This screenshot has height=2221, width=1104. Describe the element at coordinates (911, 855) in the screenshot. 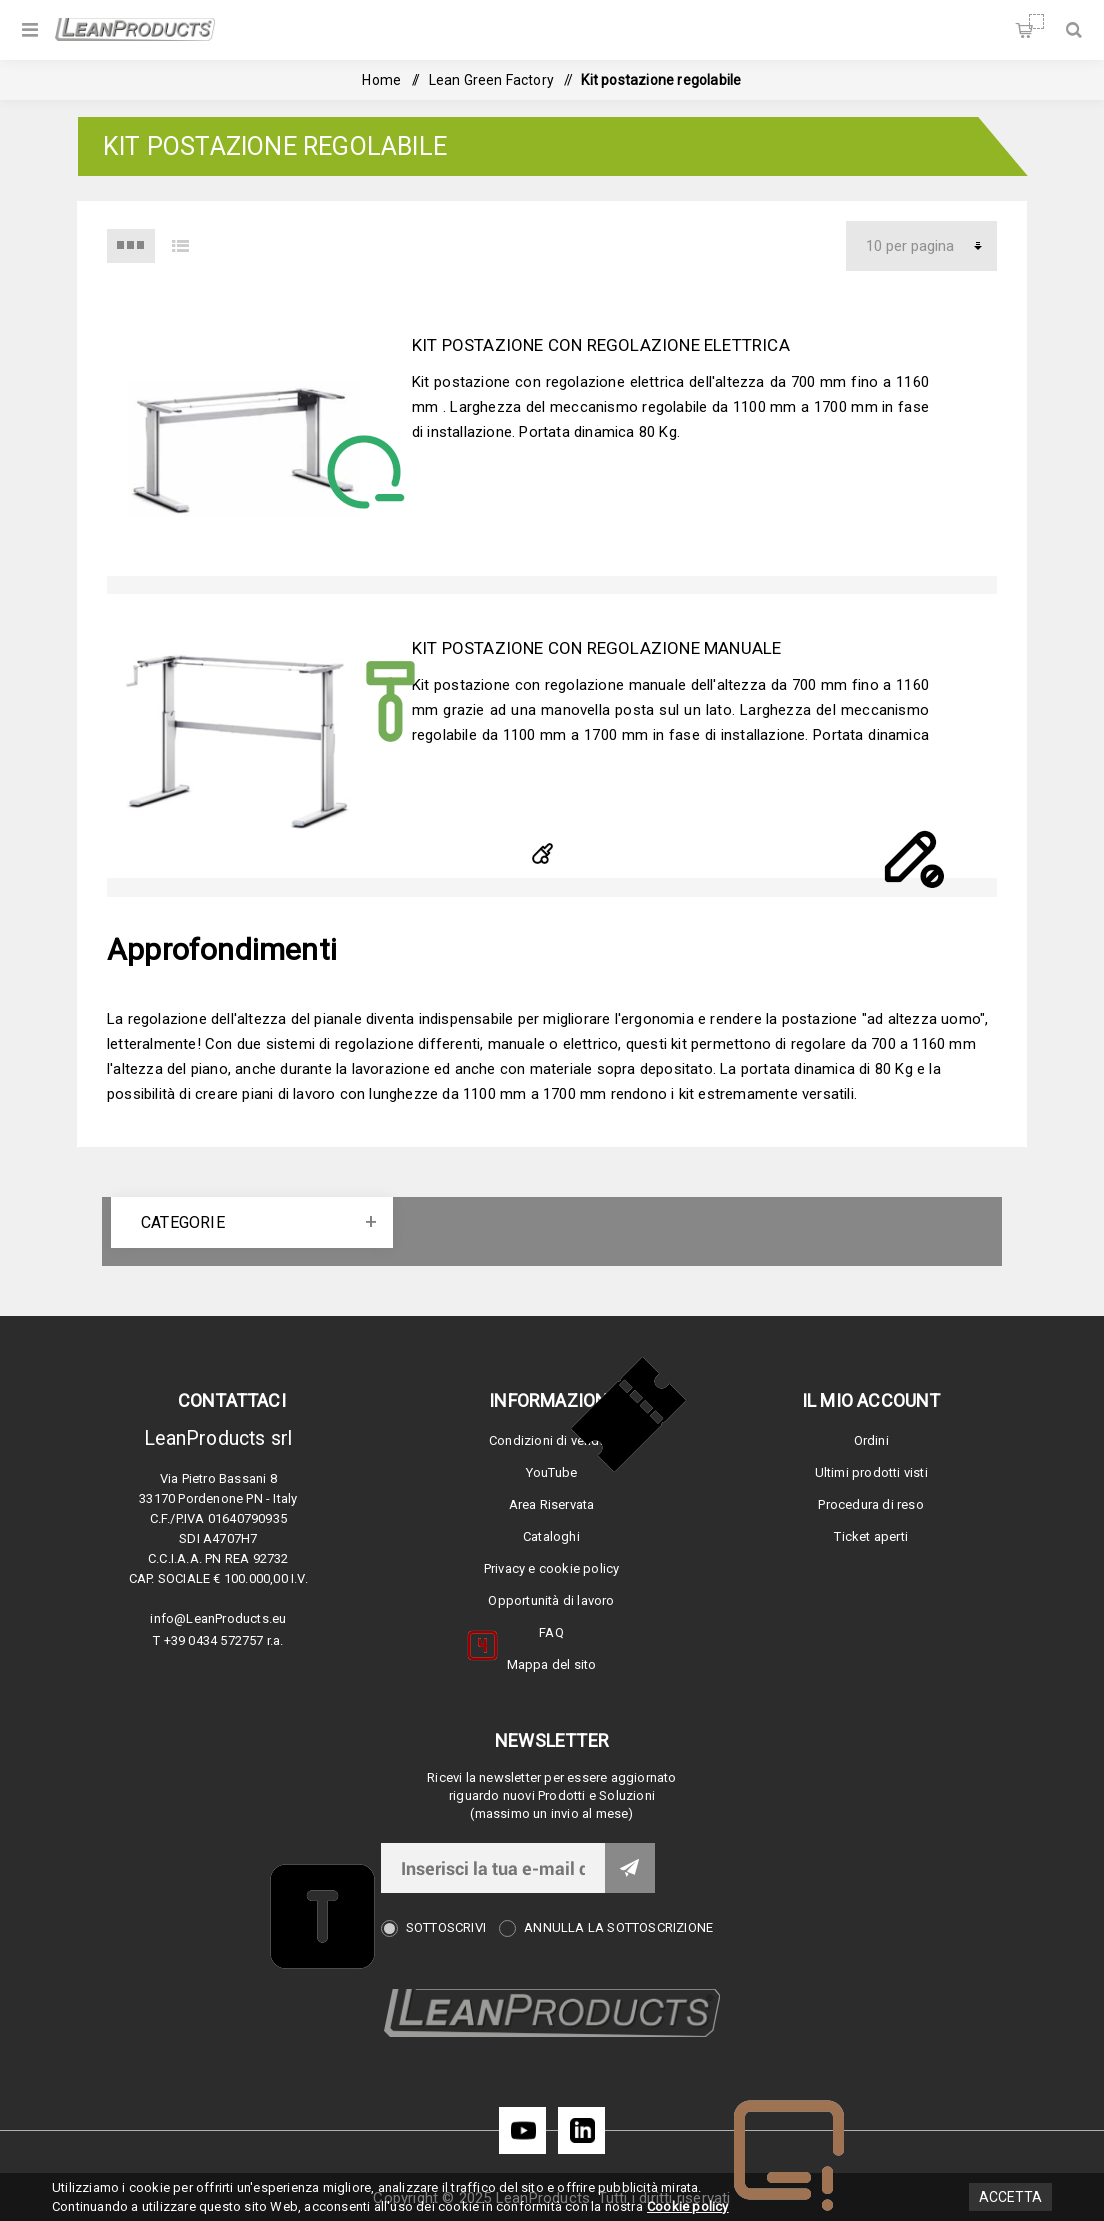

I see `cancel editing mode` at that location.